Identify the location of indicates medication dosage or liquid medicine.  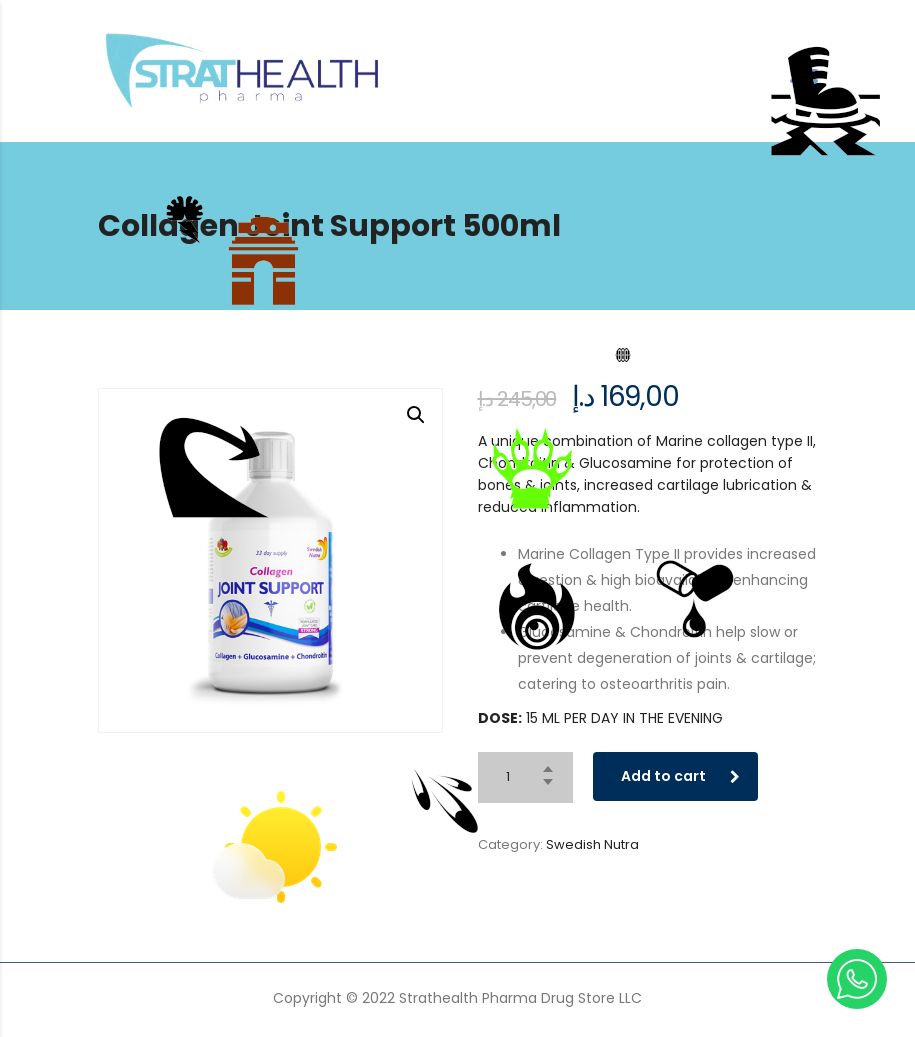
(695, 599).